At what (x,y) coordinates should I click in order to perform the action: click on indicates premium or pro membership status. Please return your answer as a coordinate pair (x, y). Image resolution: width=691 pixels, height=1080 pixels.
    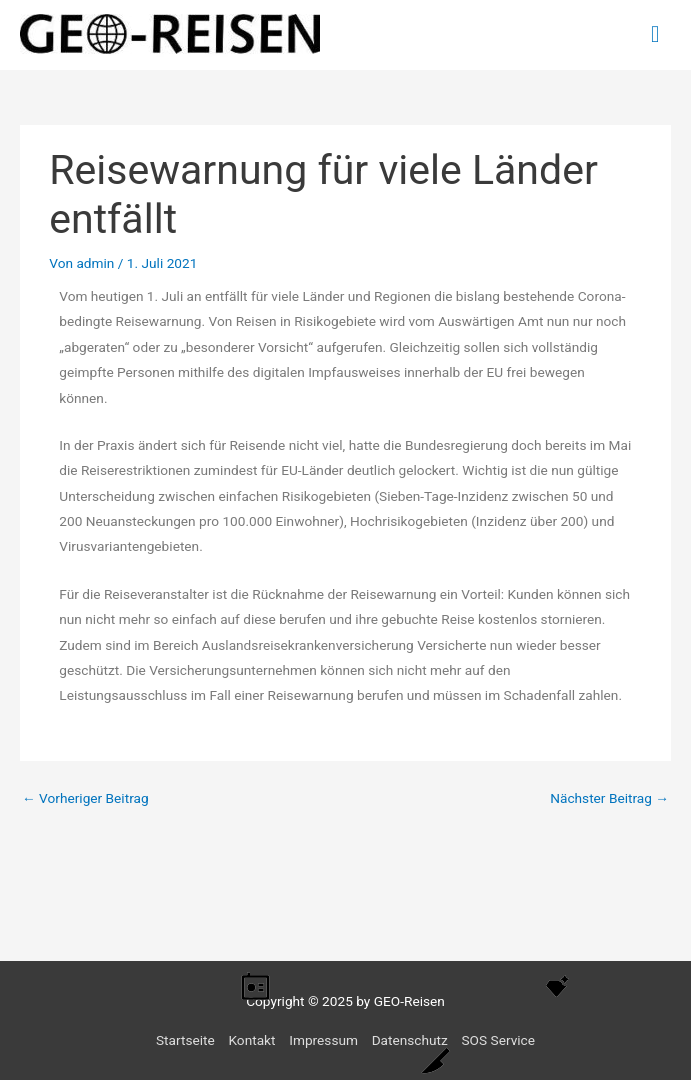
    Looking at the image, I should click on (557, 986).